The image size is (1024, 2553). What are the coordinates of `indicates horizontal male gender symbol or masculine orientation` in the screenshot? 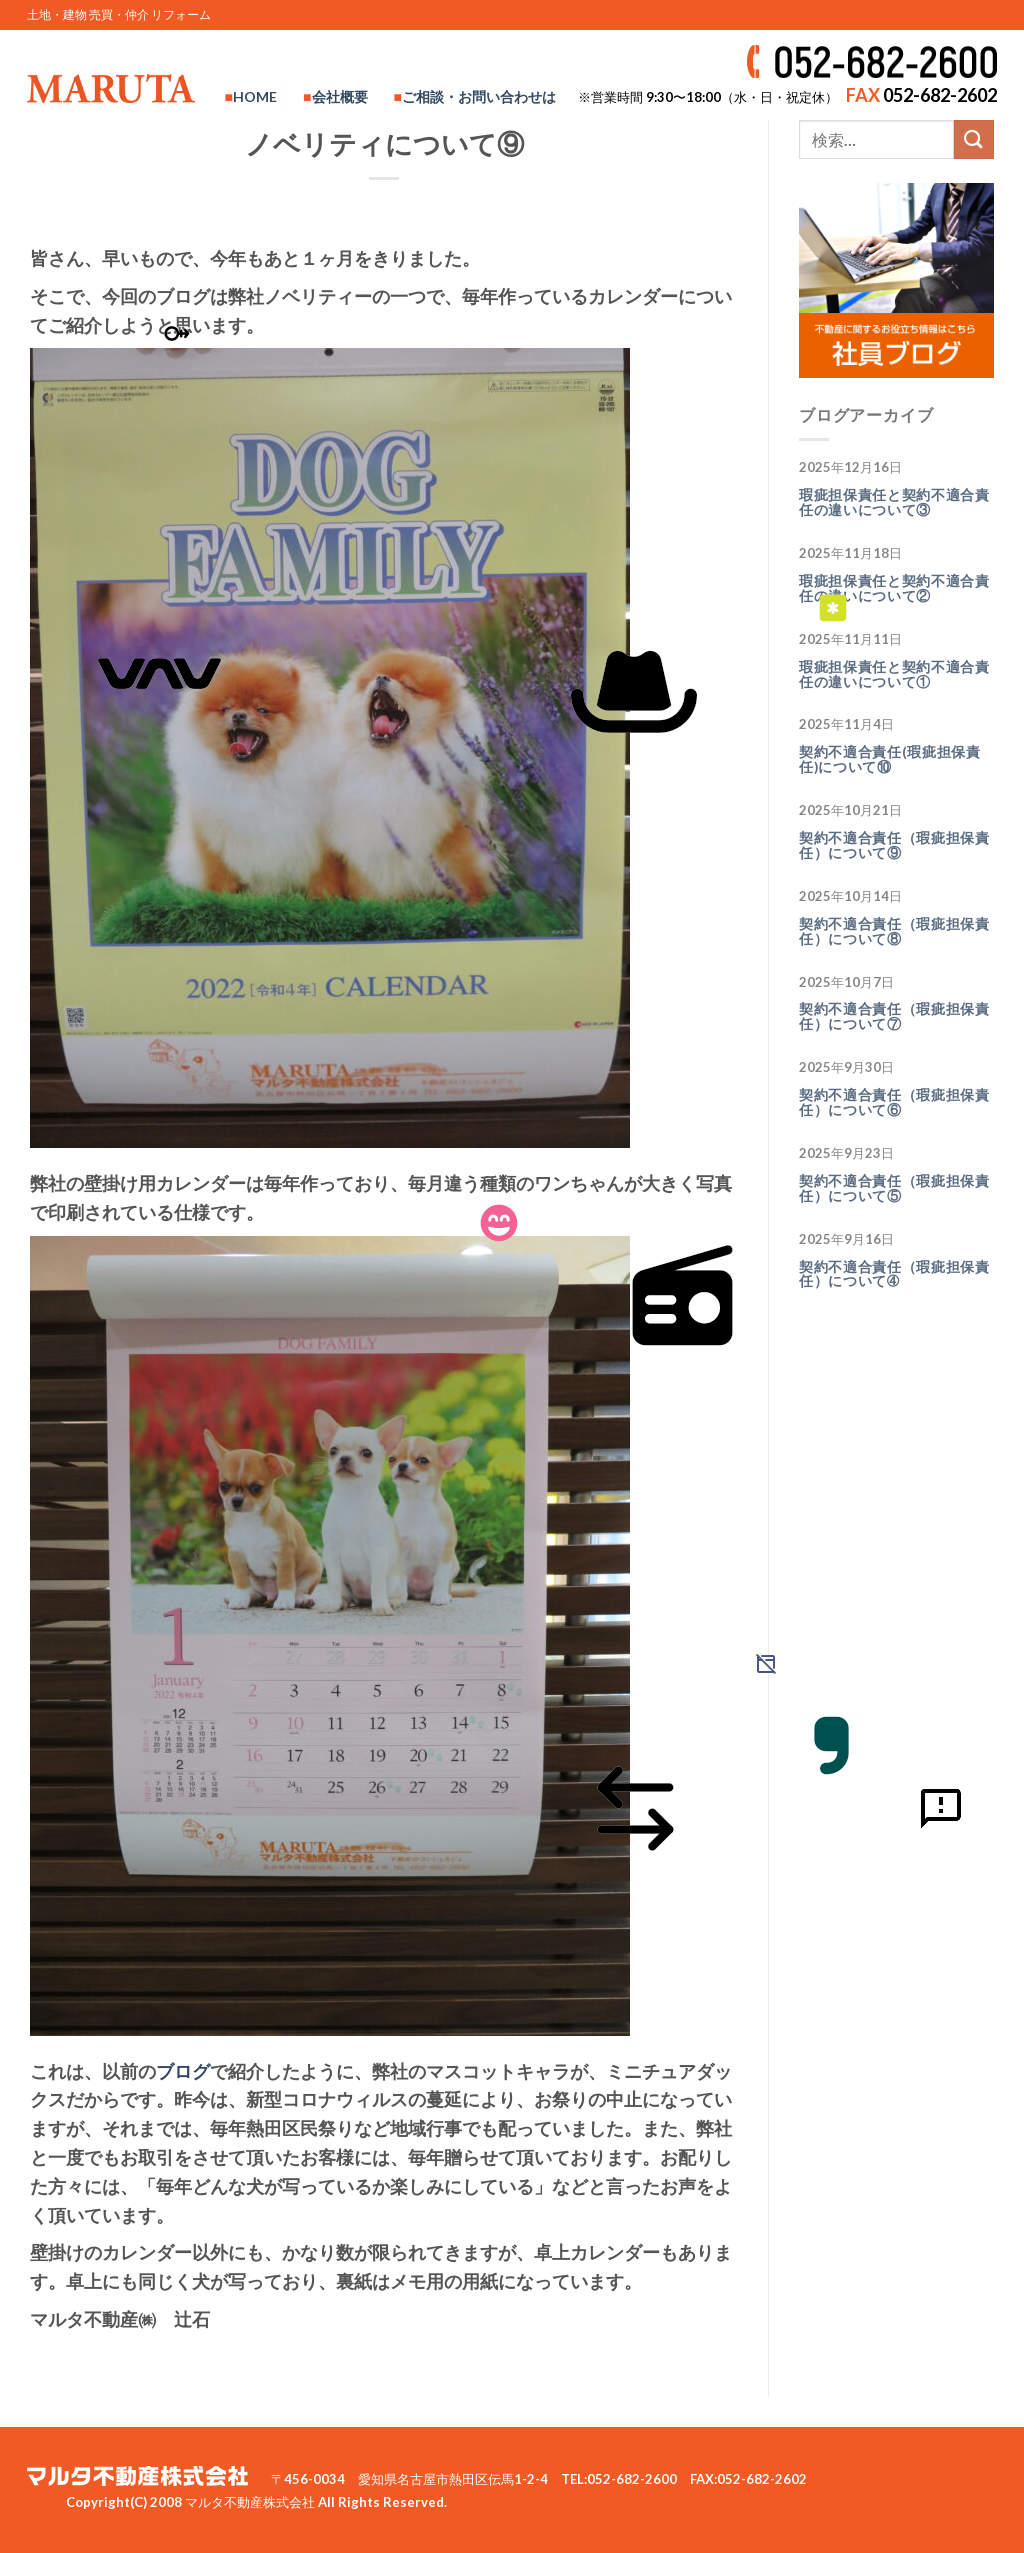 It's located at (176, 333).